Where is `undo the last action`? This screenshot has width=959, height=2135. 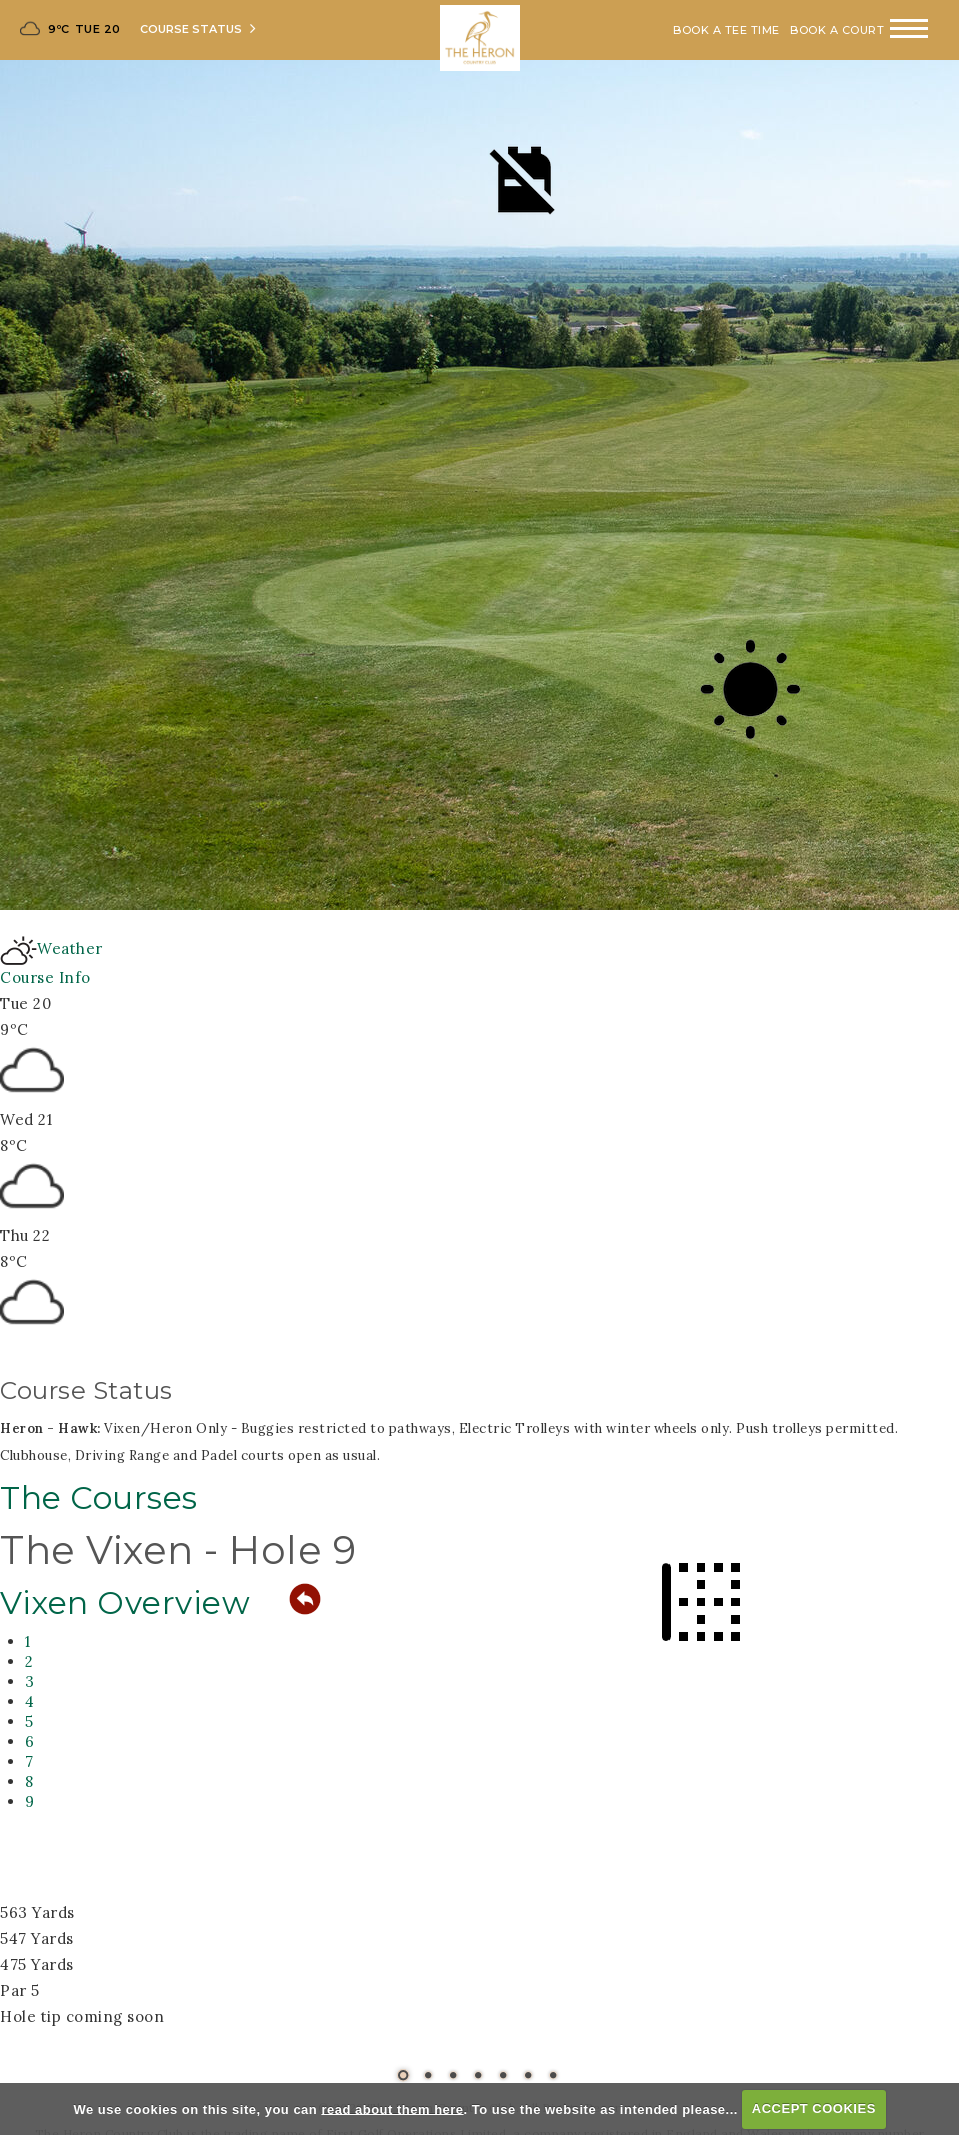 undo the last action is located at coordinates (305, 1599).